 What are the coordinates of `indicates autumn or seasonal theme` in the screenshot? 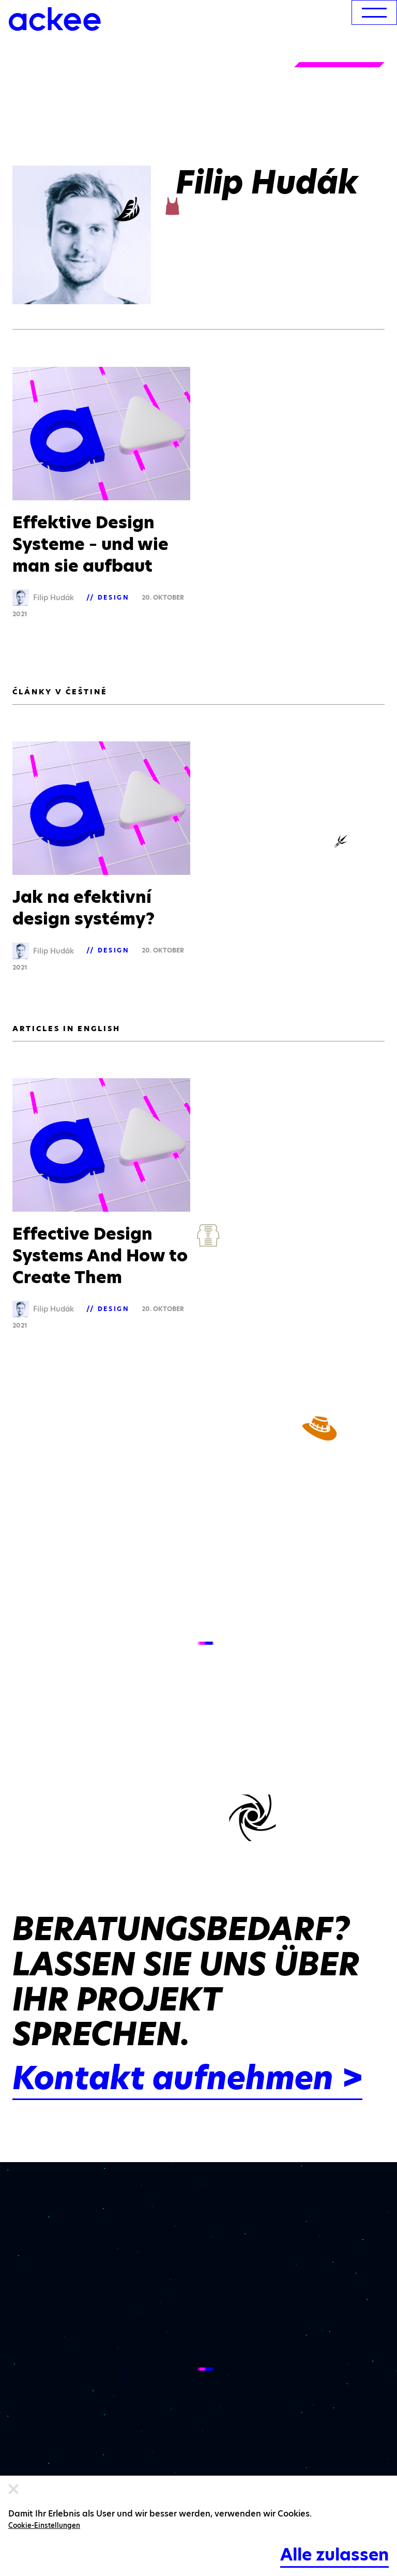 It's located at (126, 210).